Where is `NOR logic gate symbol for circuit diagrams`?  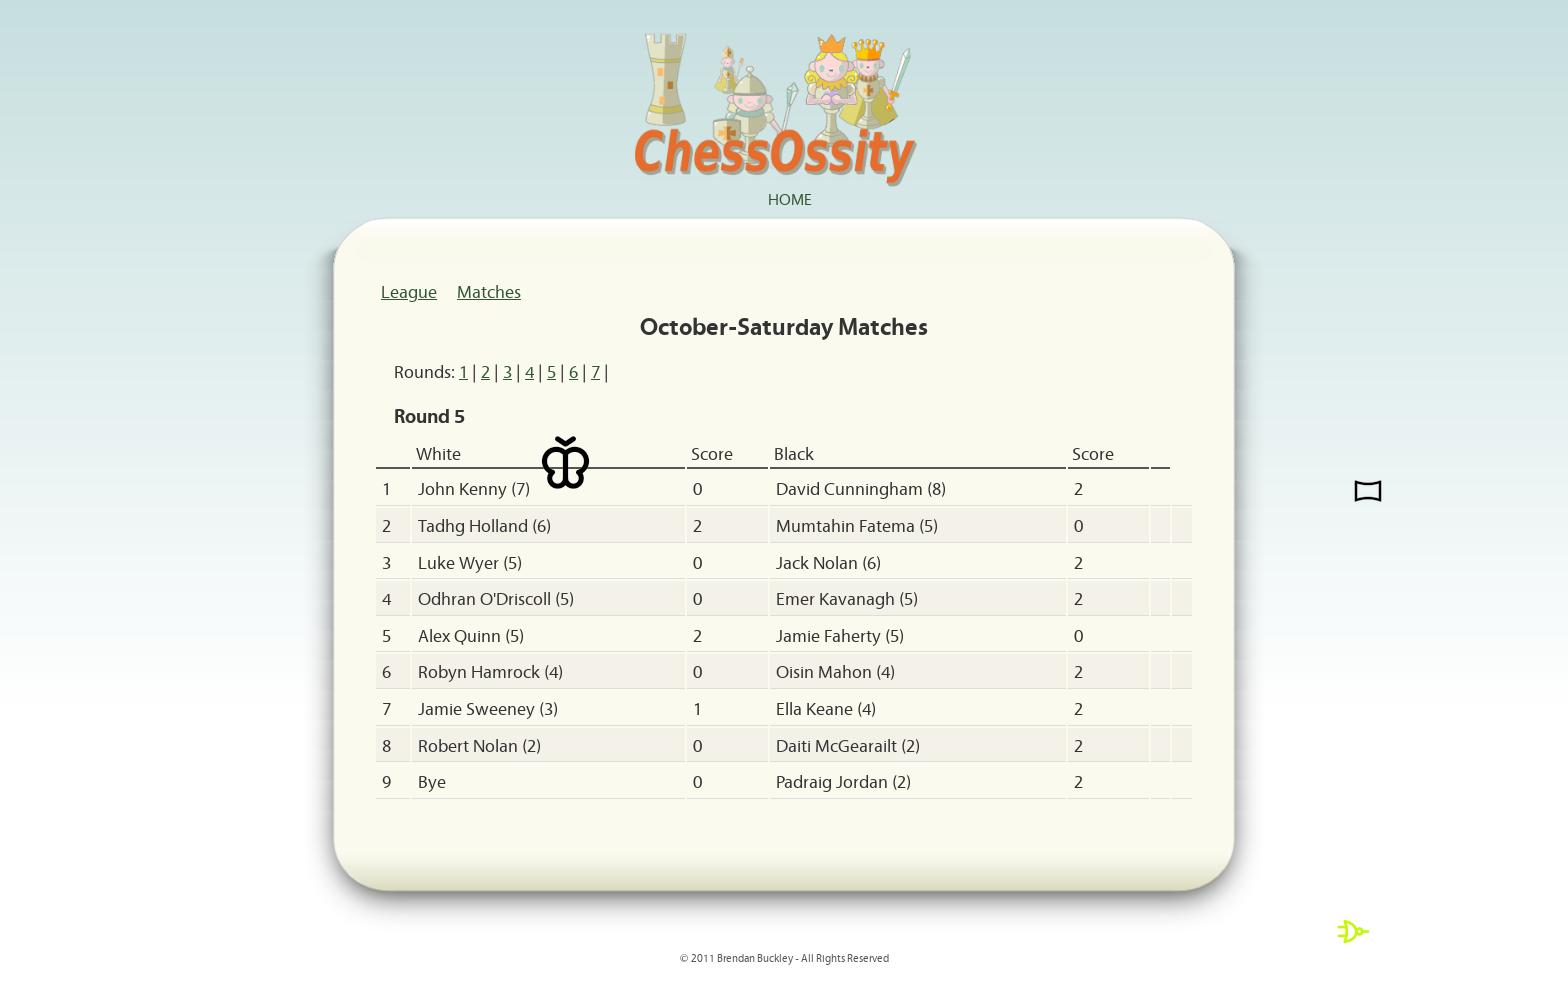 NOR logic gate symbol for circuit diagrams is located at coordinates (1353, 931).